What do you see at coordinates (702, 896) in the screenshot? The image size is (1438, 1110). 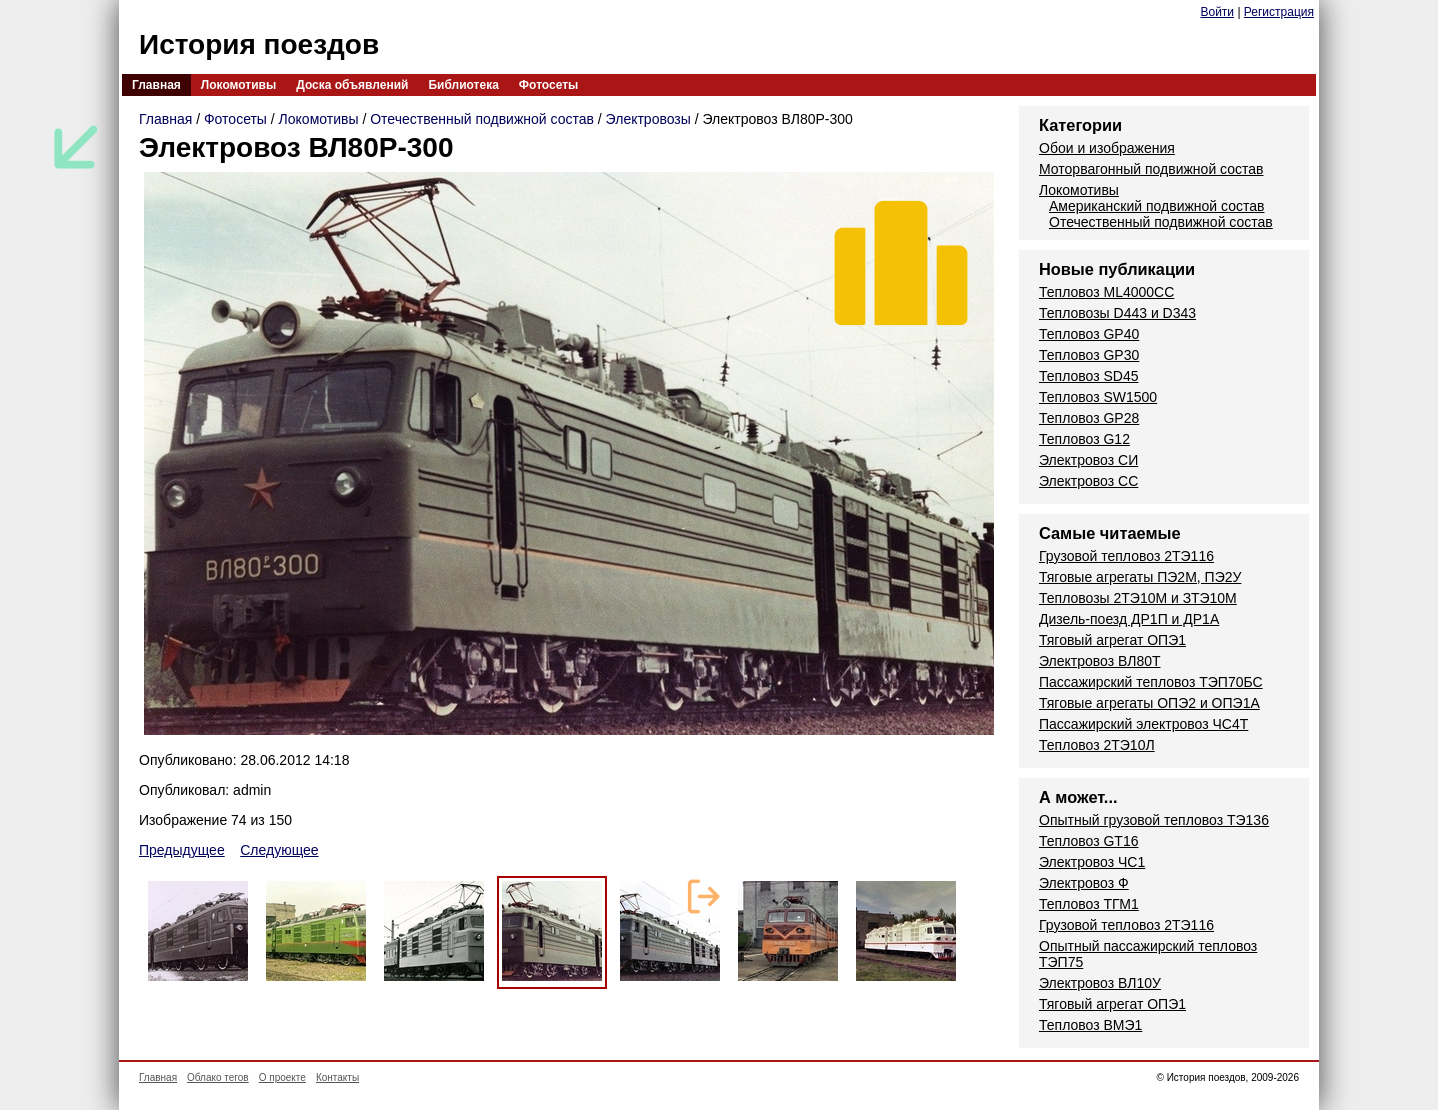 I see `sign out of your account` at bounding box center [702, 896].